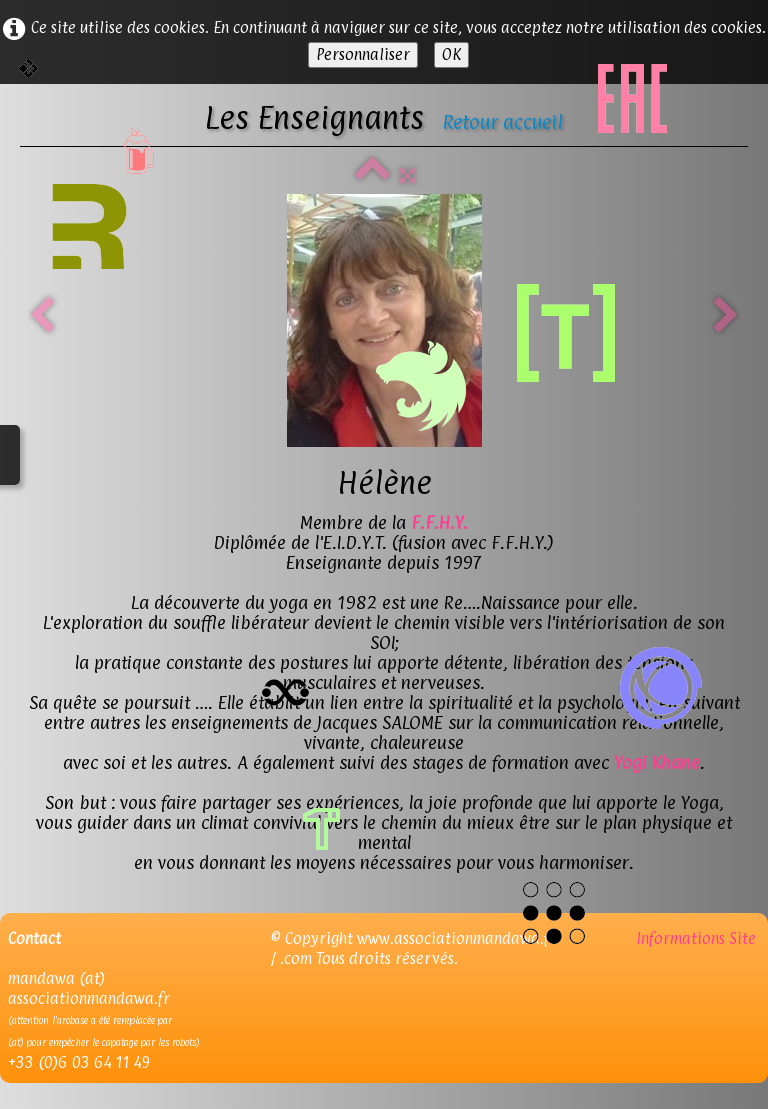 Image resolution: width=768 pixels, height=1109 pixels. Describe the element at coordinates (566, 333) in the screenshot. I see `TOML configuration file format logo` at that location.